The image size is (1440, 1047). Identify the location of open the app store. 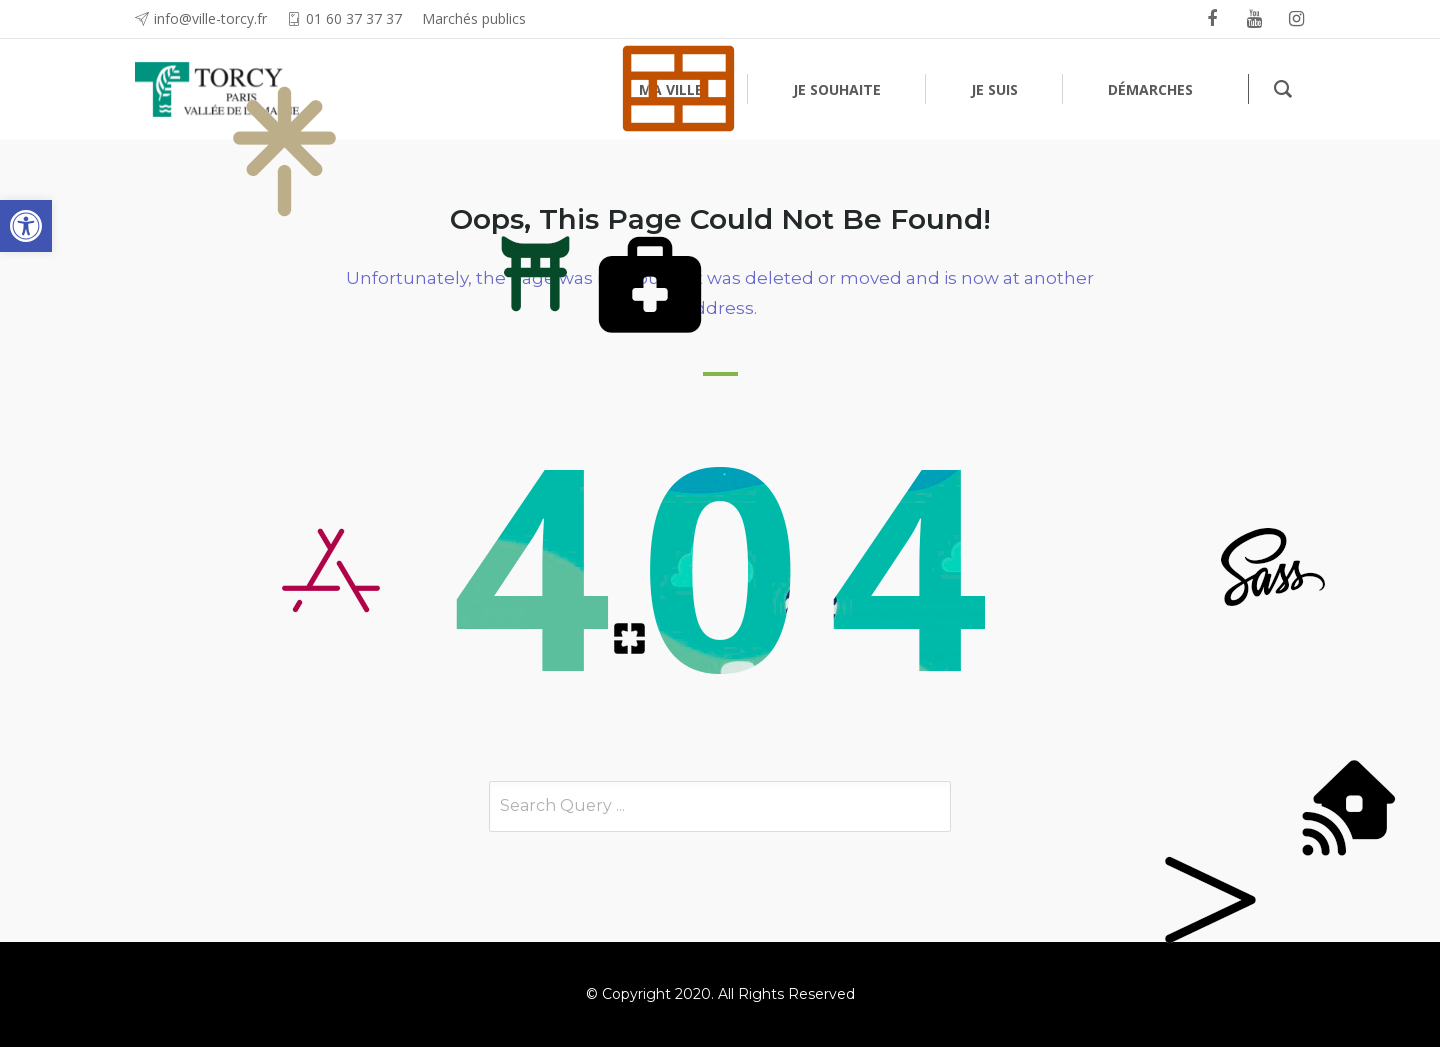
(331, 574).